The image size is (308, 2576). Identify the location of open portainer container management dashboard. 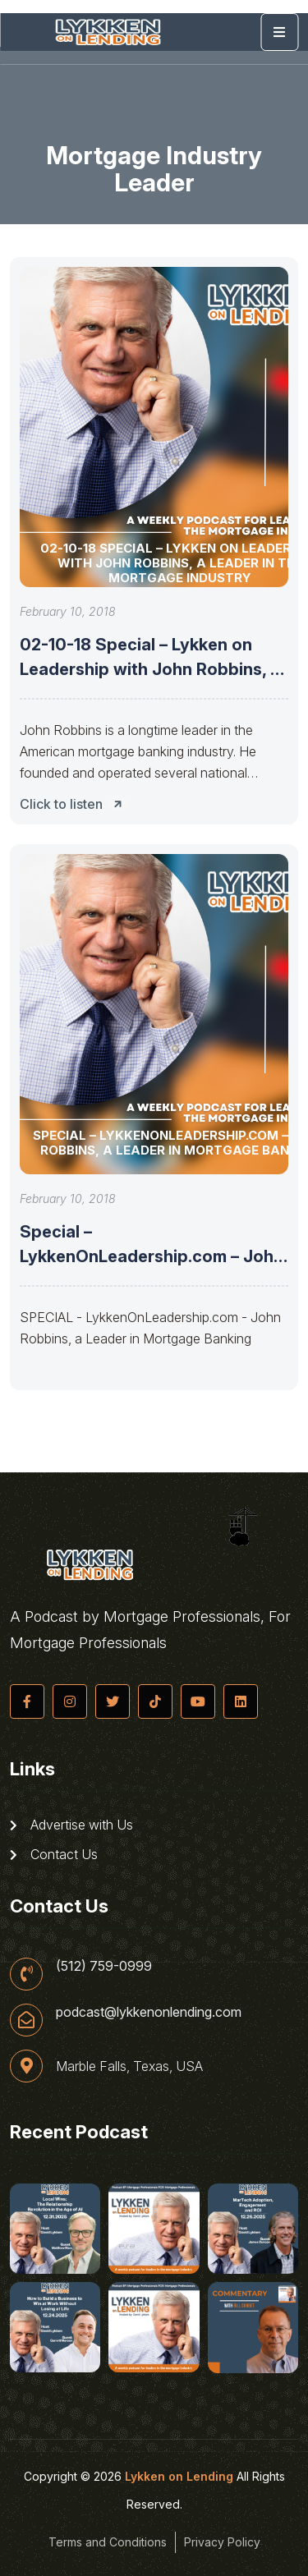
(243, 1527).